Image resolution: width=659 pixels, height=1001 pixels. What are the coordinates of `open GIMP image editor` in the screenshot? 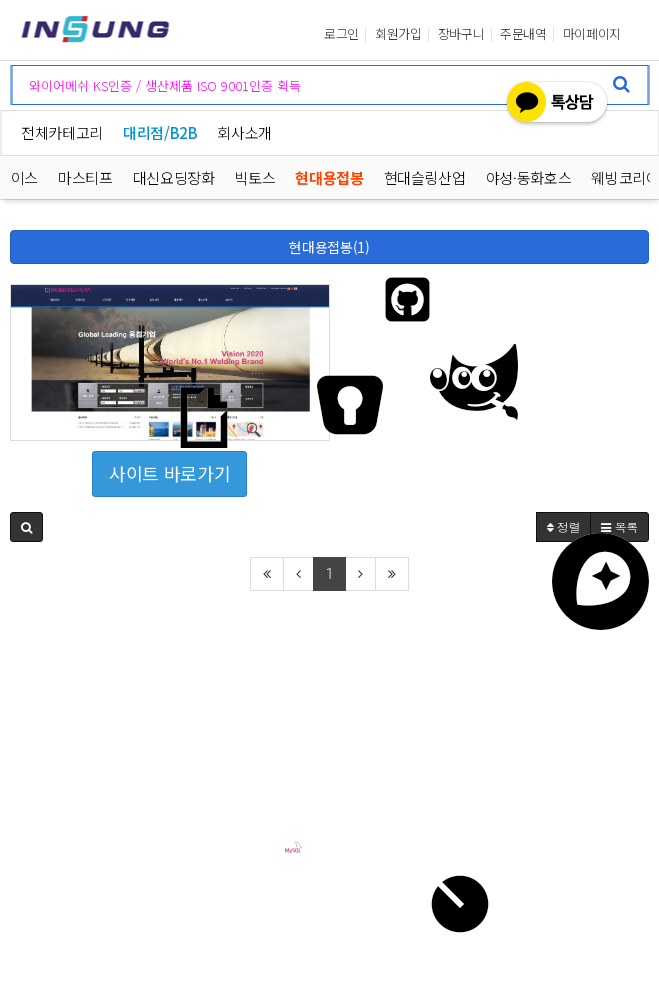 It's located at (474, 382).